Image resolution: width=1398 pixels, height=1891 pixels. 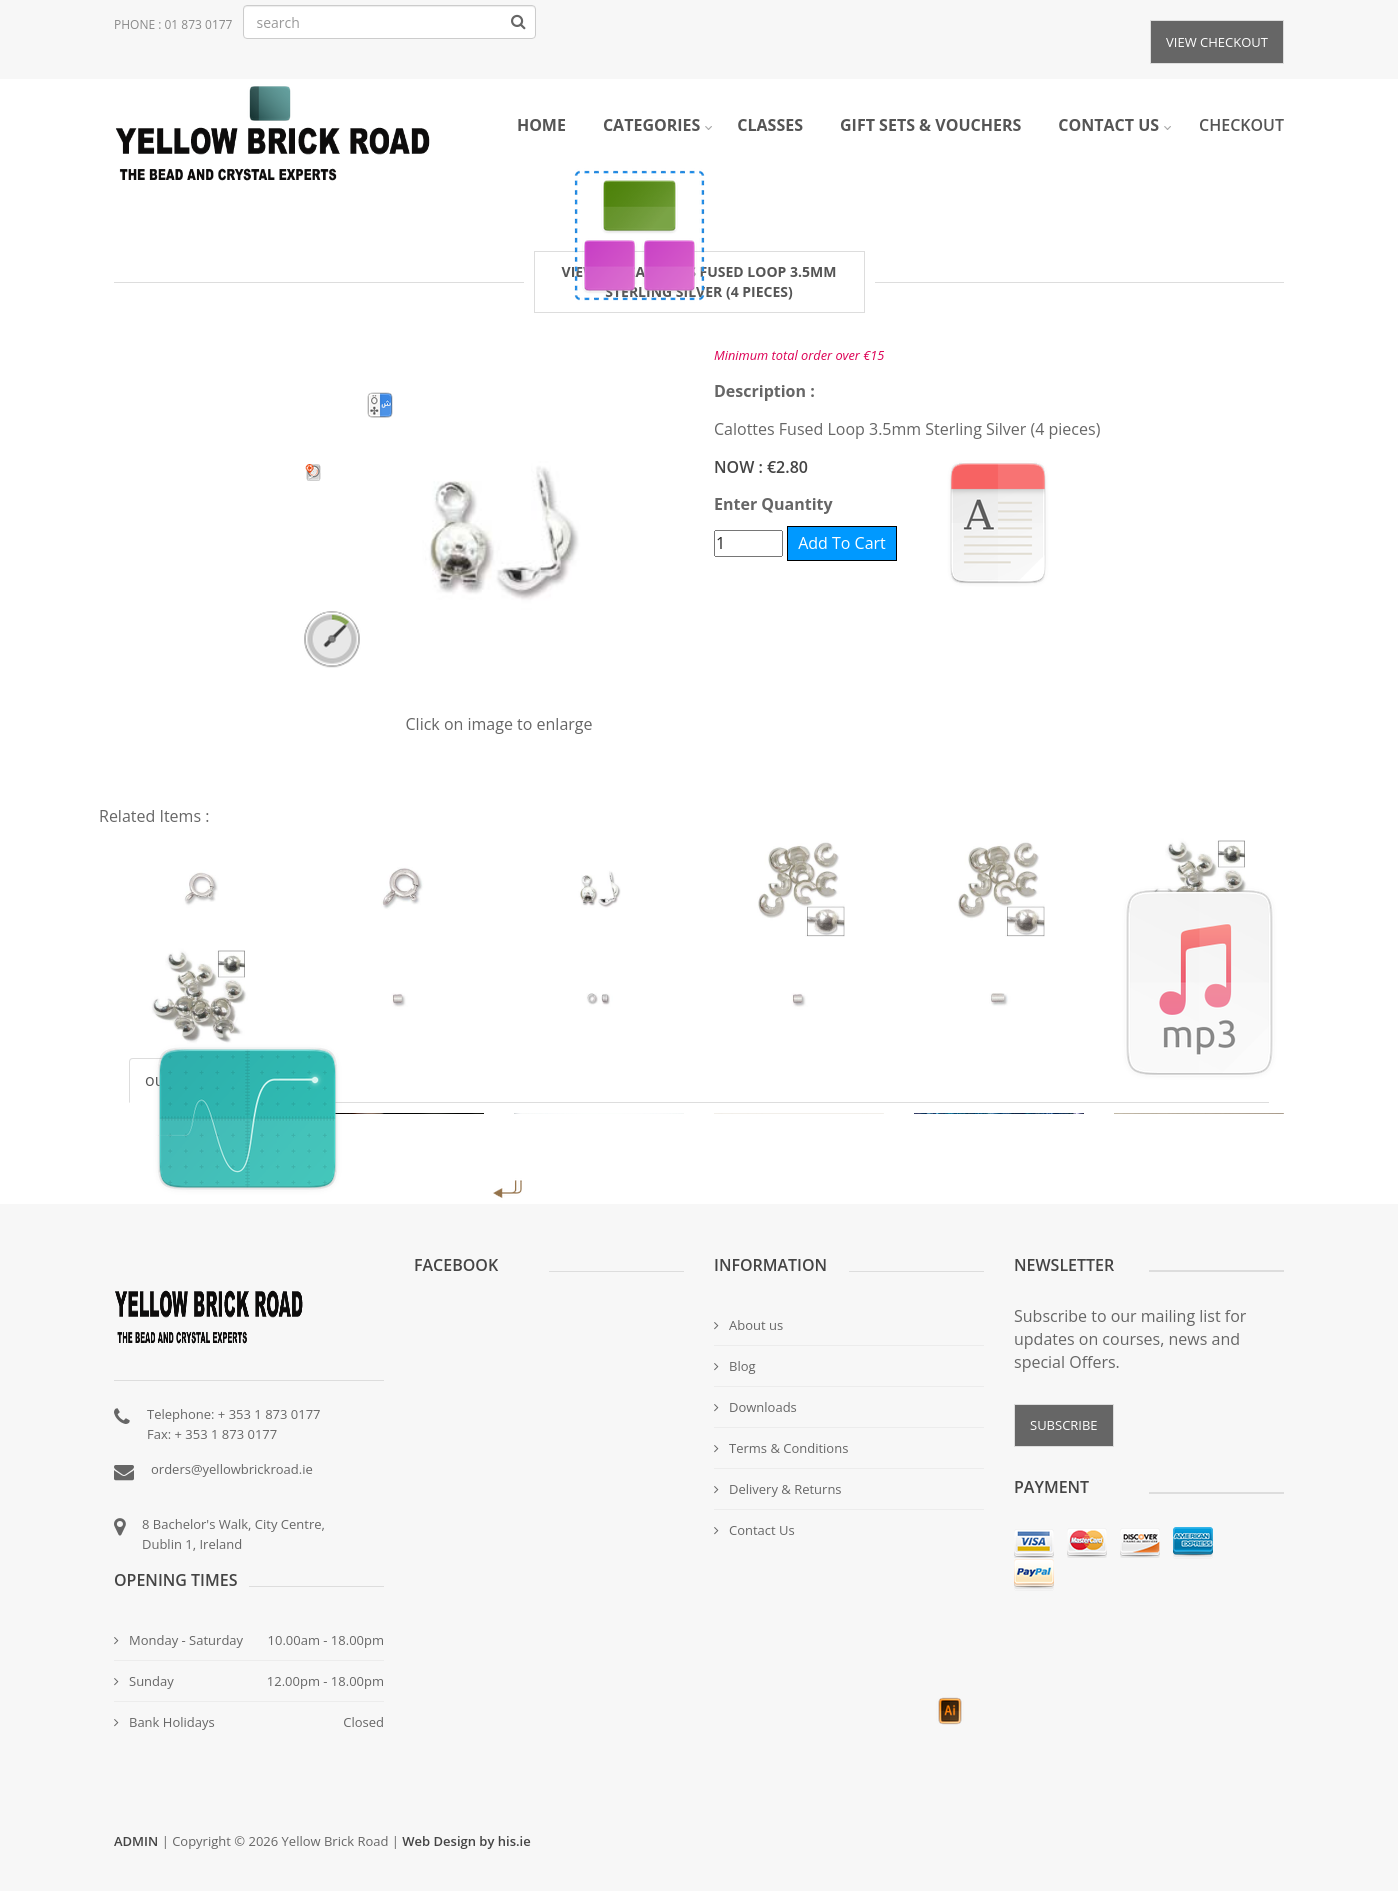 I want to click on open GNOME Characters app, so click(x=380, y=405).